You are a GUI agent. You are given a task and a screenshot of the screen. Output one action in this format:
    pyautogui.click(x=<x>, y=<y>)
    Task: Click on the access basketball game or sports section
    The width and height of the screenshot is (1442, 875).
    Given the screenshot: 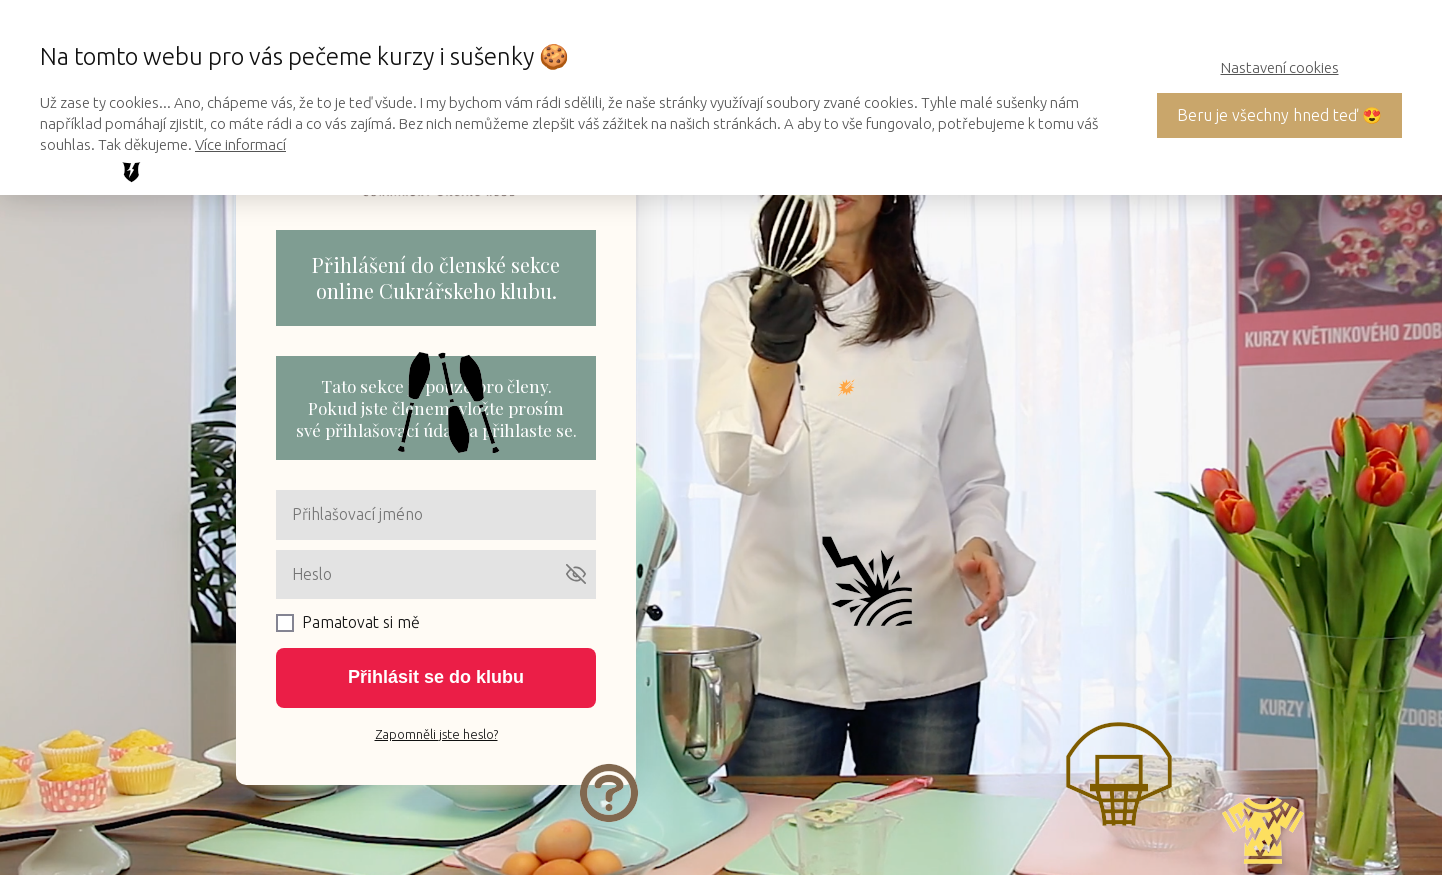 What is the action you would take?
    pyautogui.click(x=1119, y=775)
    